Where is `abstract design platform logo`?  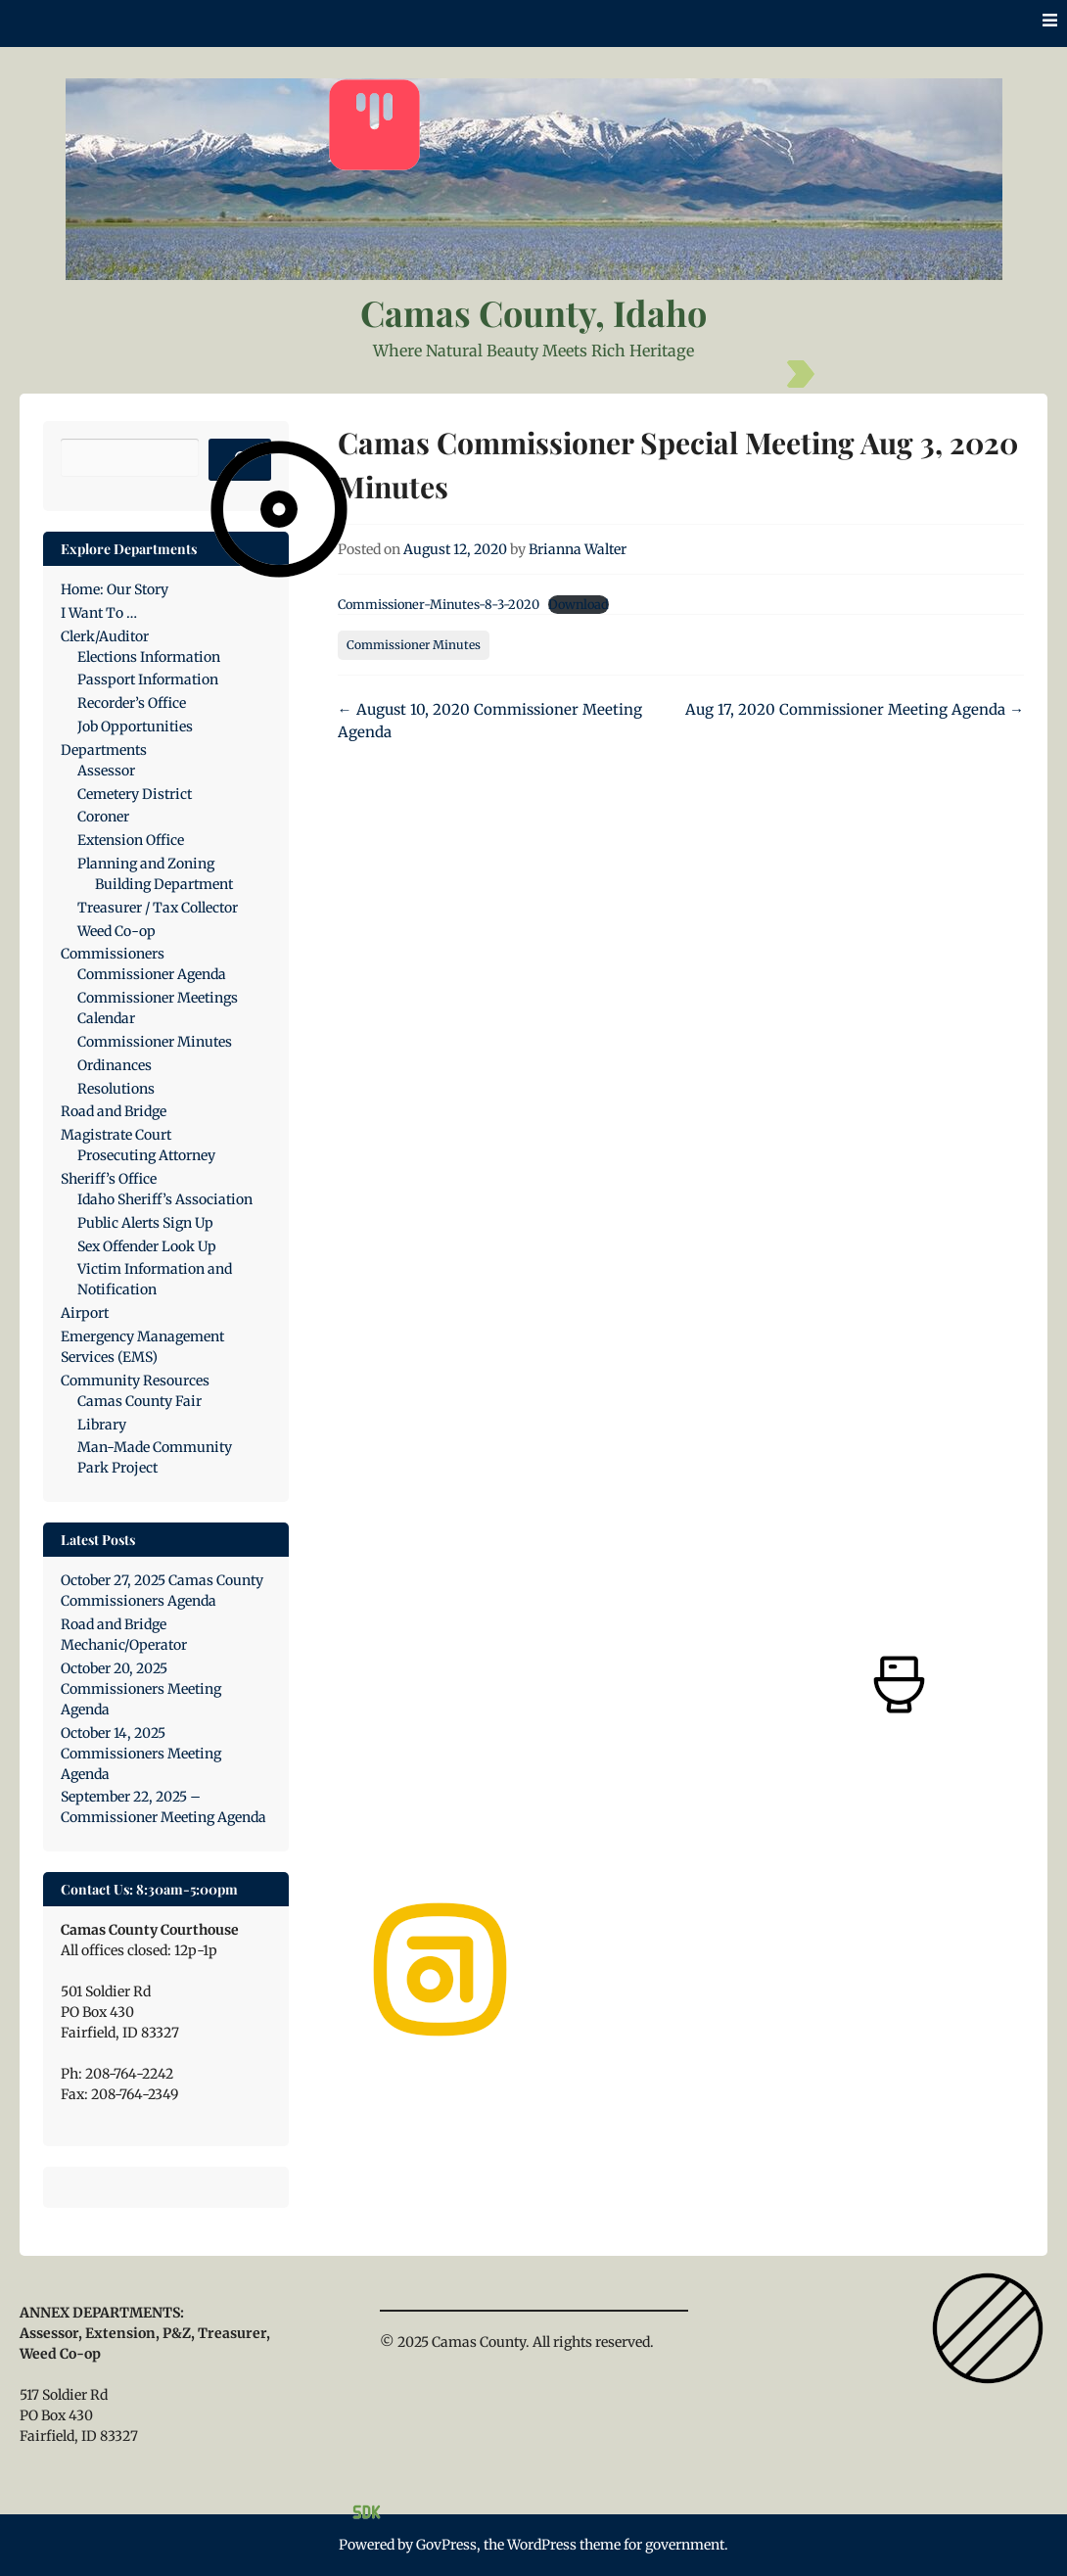
abstract design platform logo is located at coordinates (440, 1969).